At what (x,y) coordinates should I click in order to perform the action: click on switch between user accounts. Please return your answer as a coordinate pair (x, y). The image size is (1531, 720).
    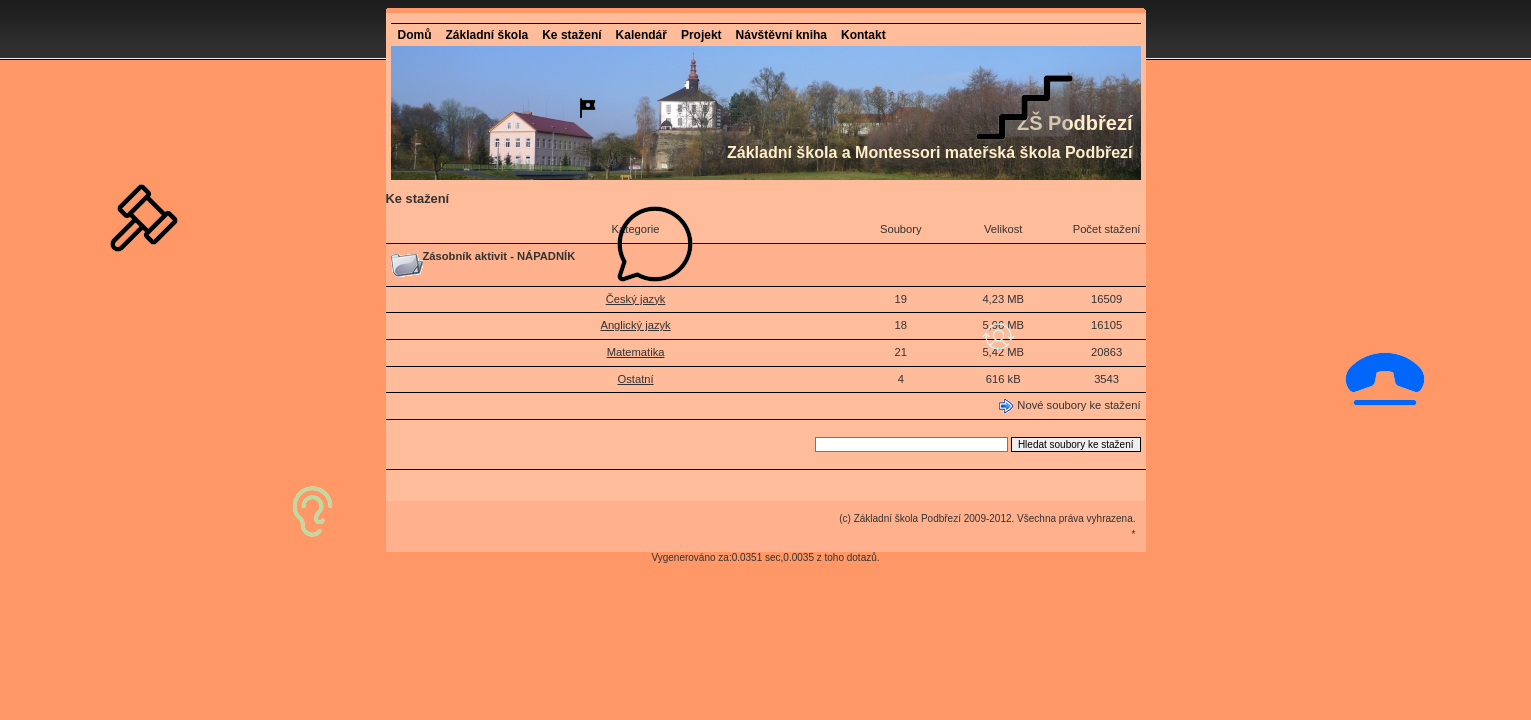
    Looking at the image, I should click on (998, 336).